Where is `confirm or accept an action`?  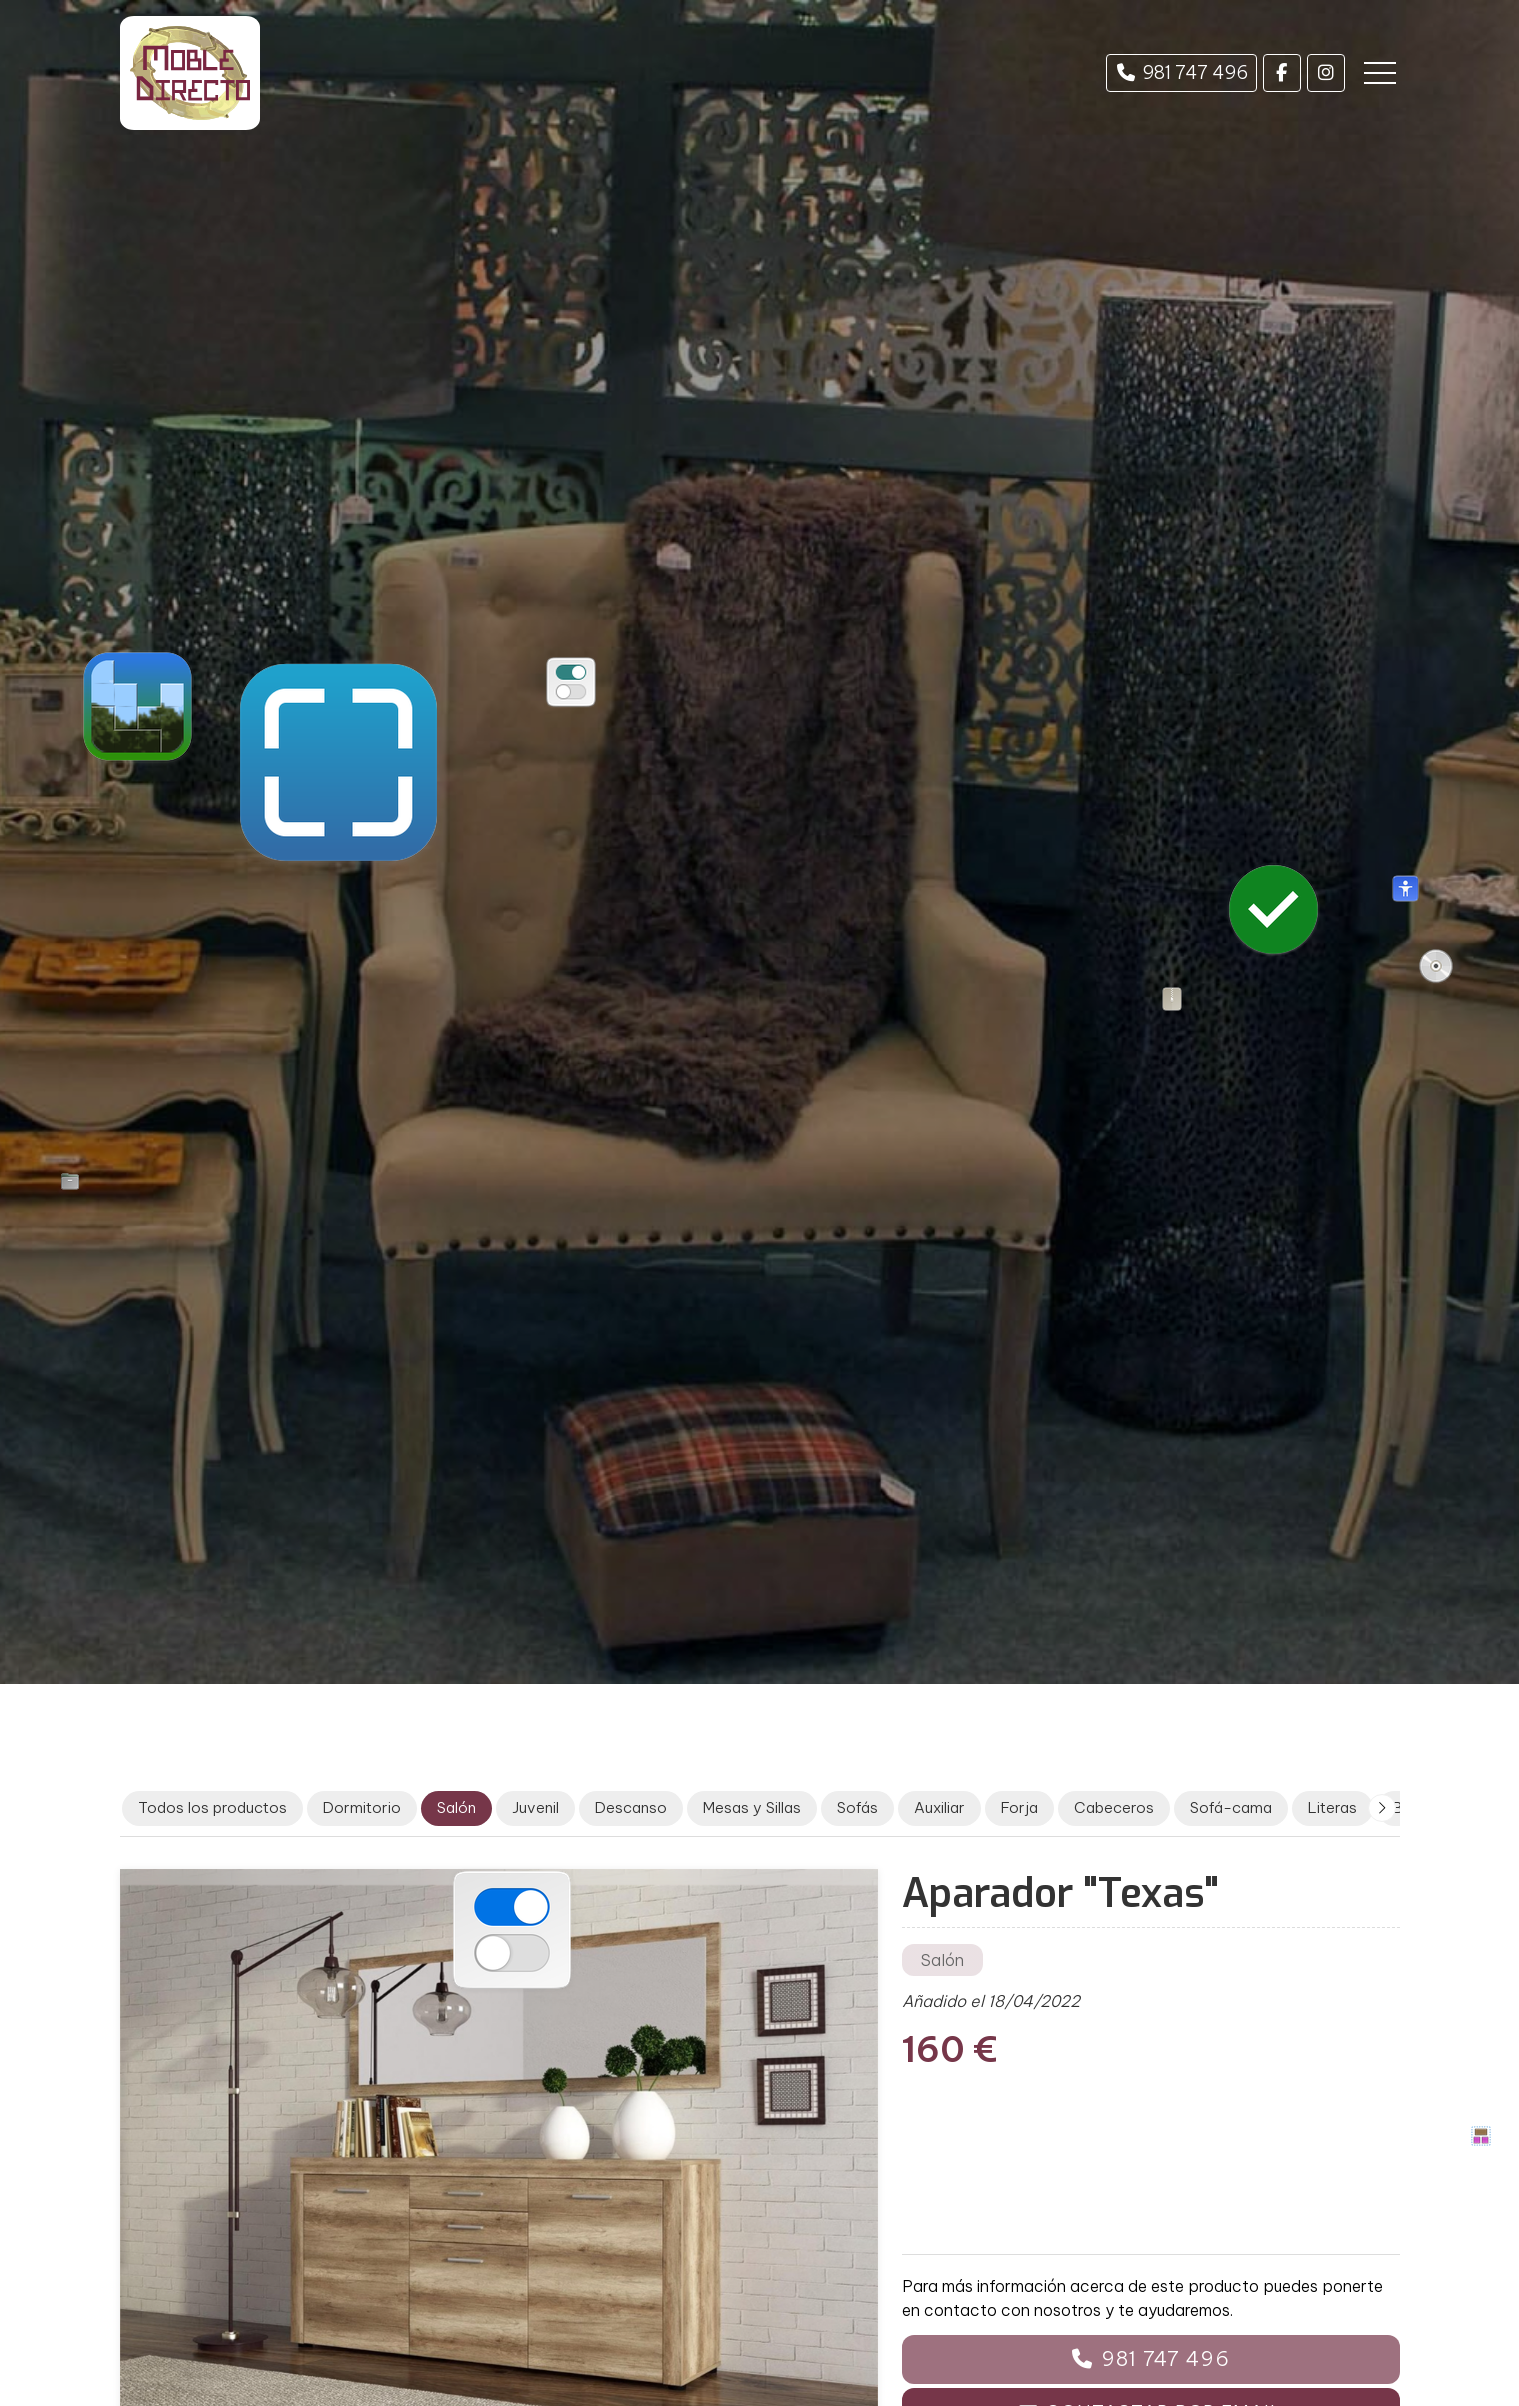
confirm or accept an action is located at coordinates (1273, 909).